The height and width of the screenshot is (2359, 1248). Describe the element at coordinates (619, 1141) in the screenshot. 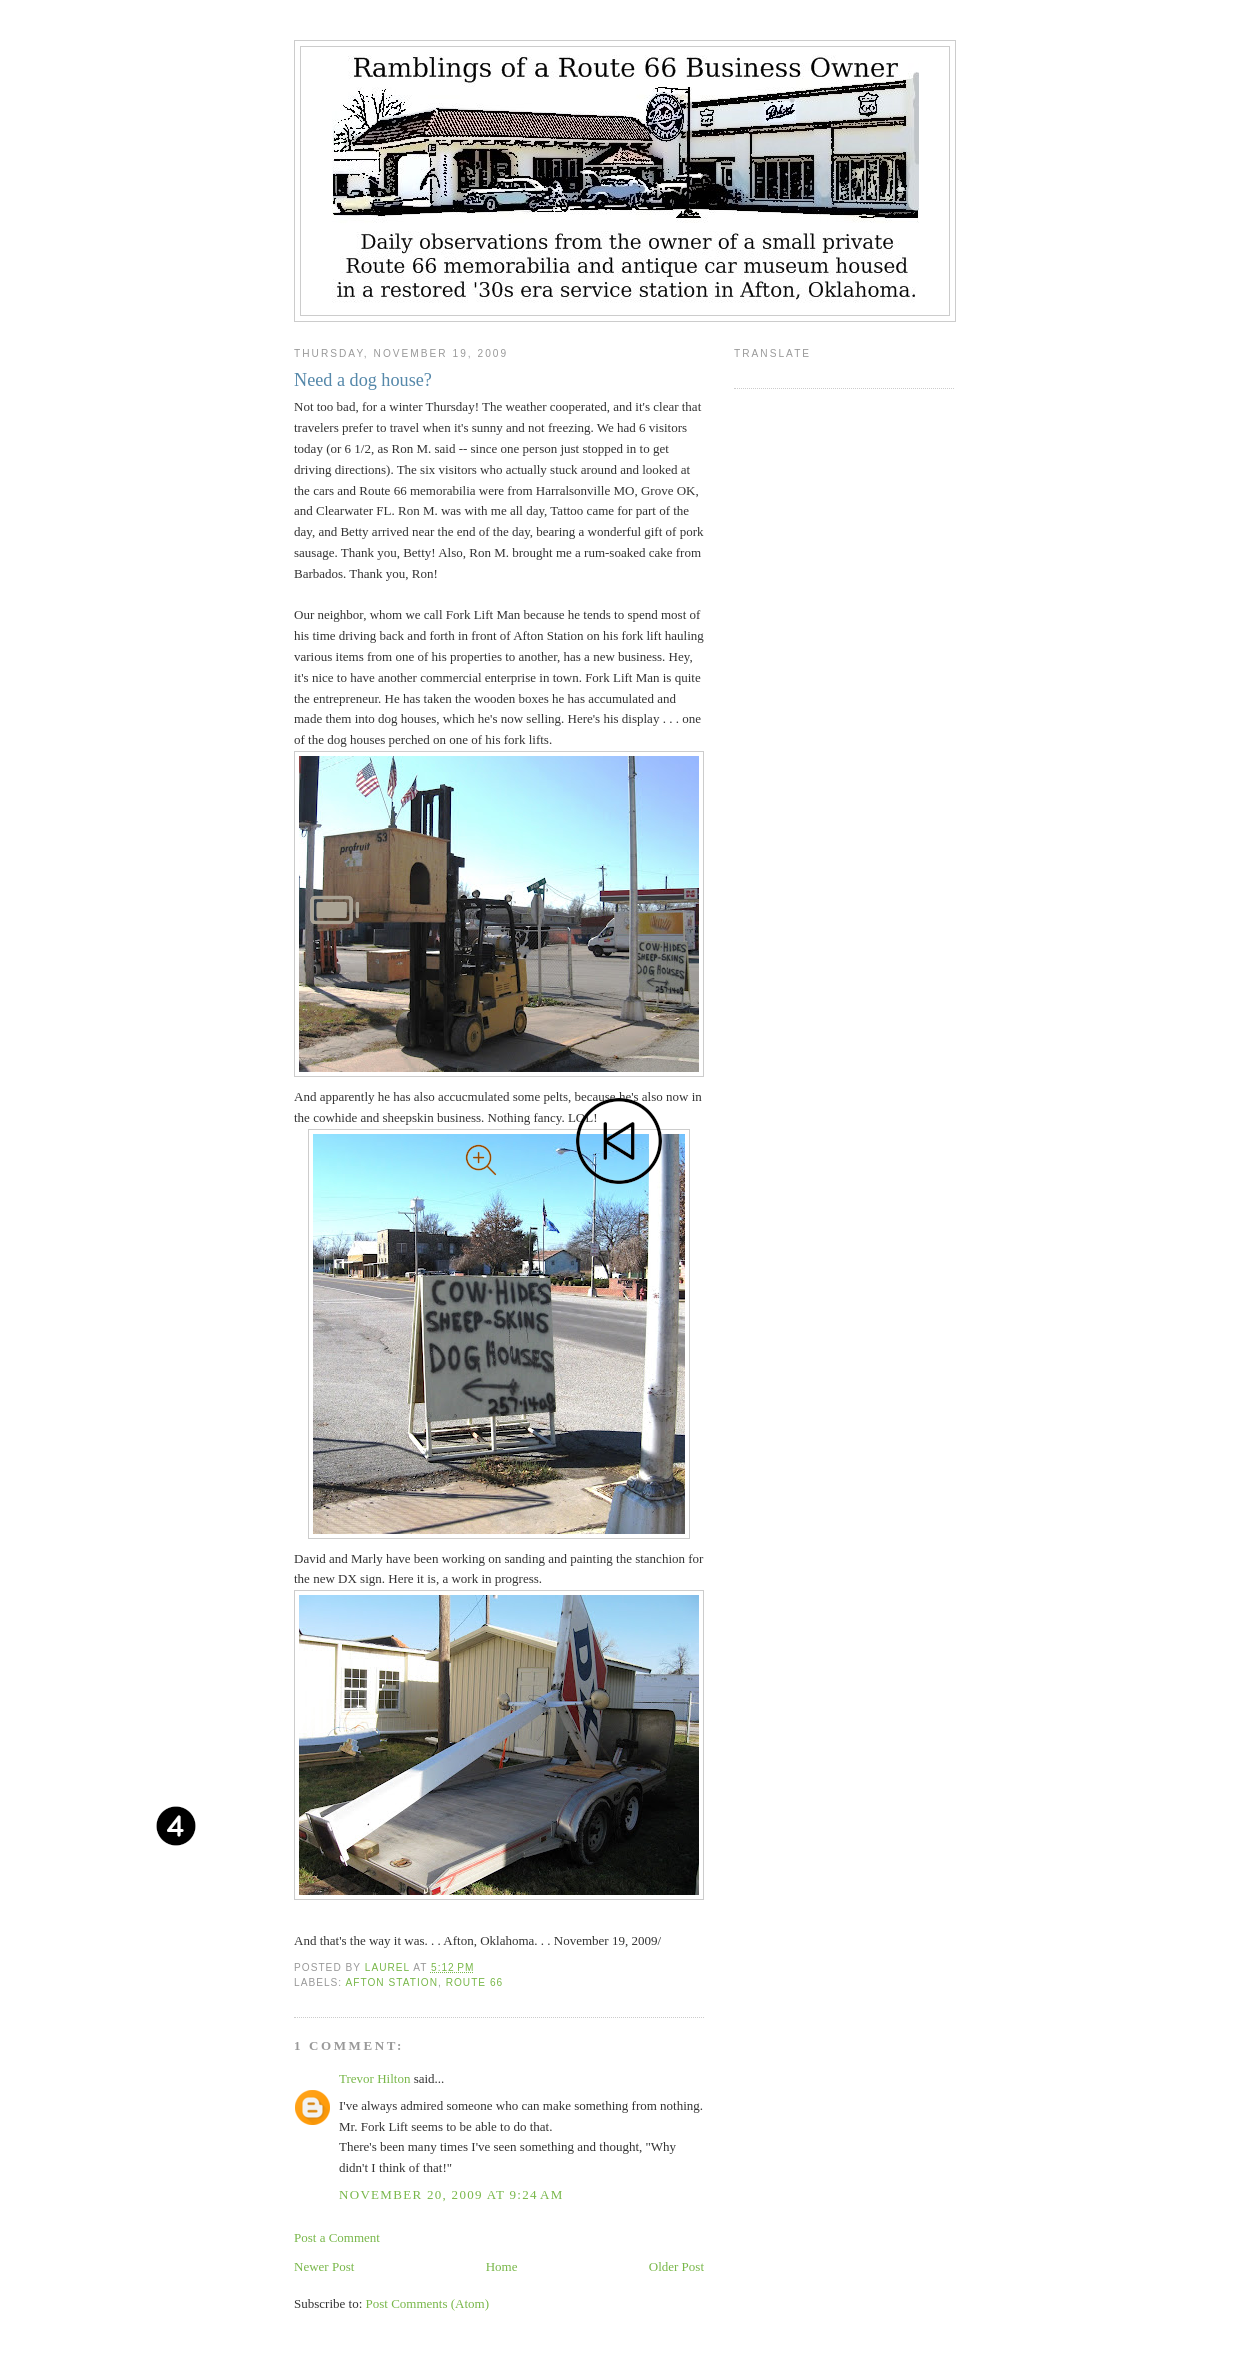

I see `skip to previous track` at that location.